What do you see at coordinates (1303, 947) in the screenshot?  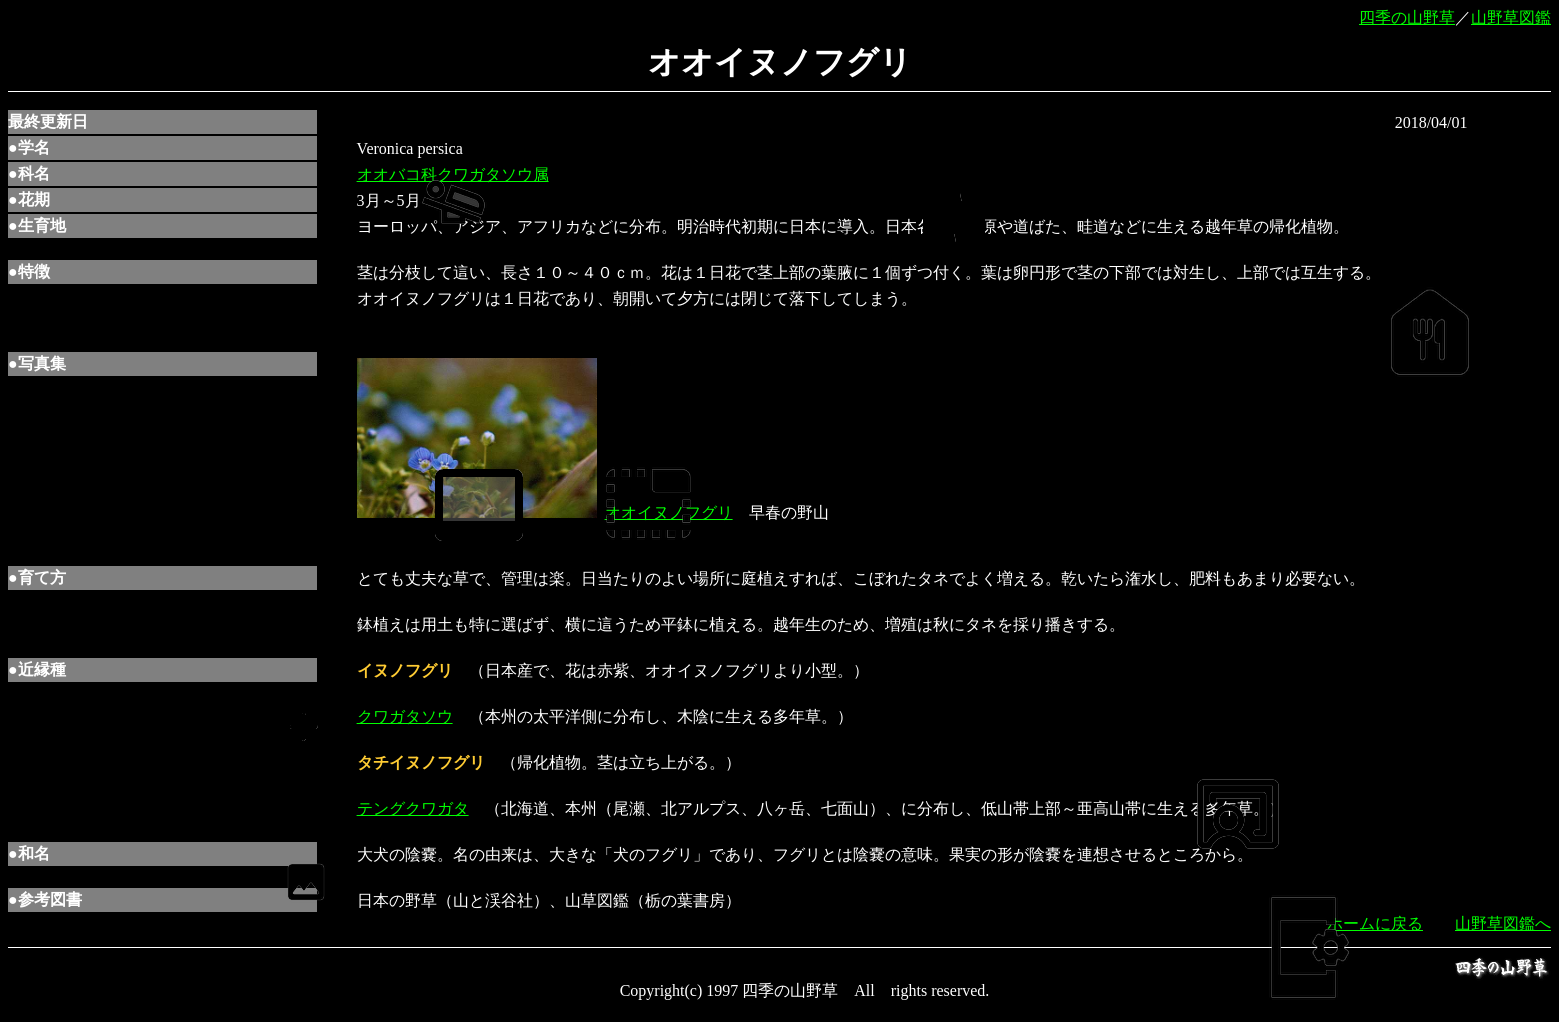 I see `access app settings` at bounding box center [1303, 947].